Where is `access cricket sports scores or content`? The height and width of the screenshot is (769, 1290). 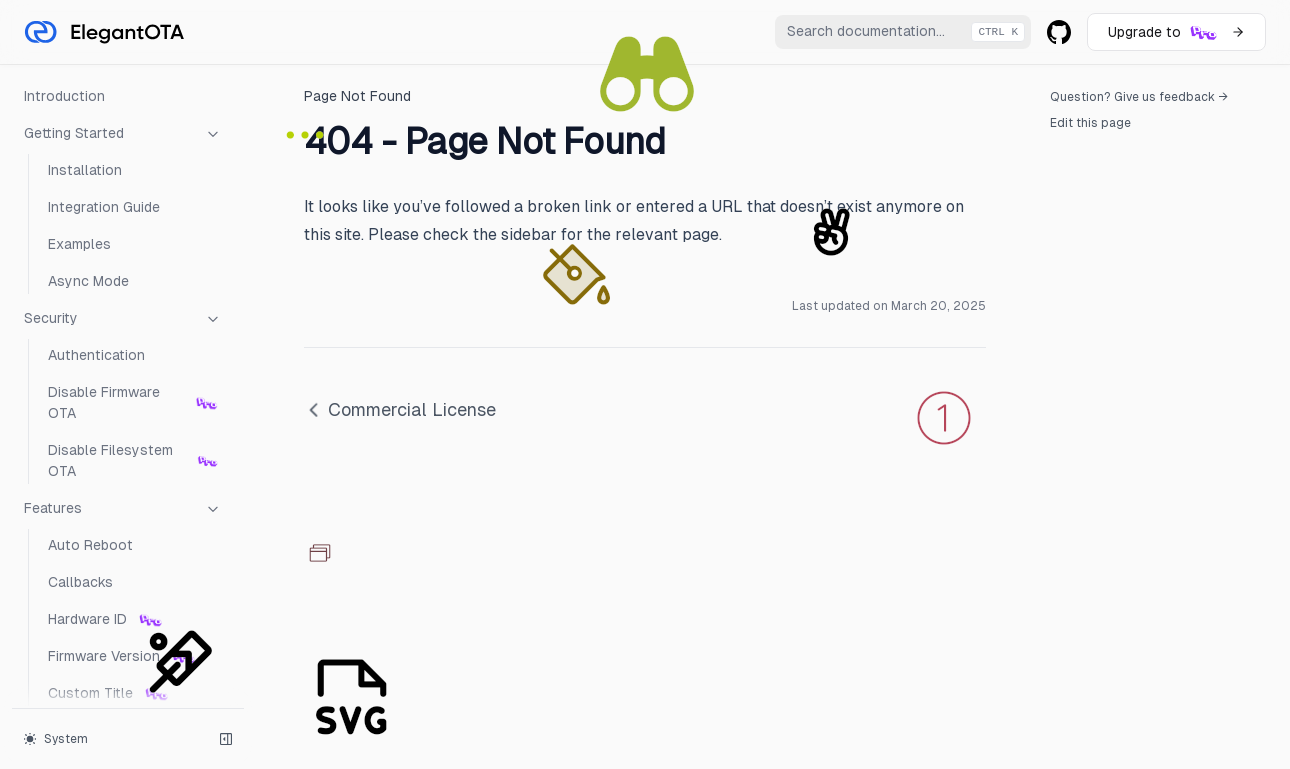
access cricket sports scores or content is located at coordinates (177, 660).